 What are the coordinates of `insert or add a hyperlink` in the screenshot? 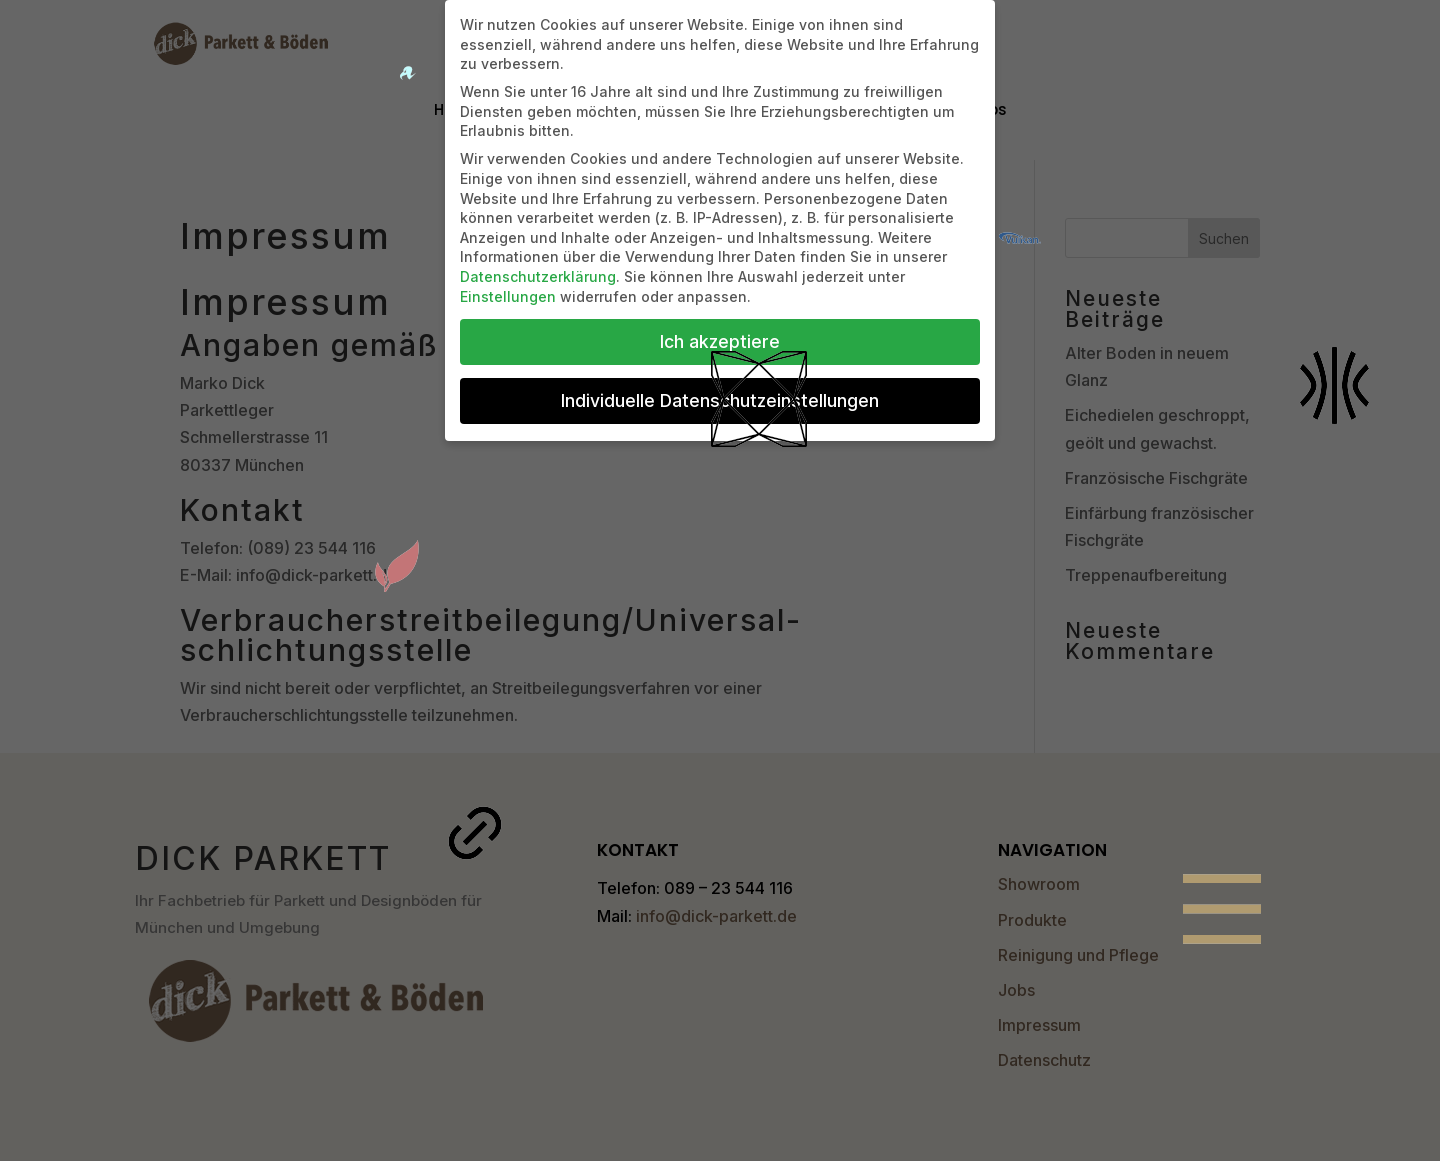 It's located at (475, 833).